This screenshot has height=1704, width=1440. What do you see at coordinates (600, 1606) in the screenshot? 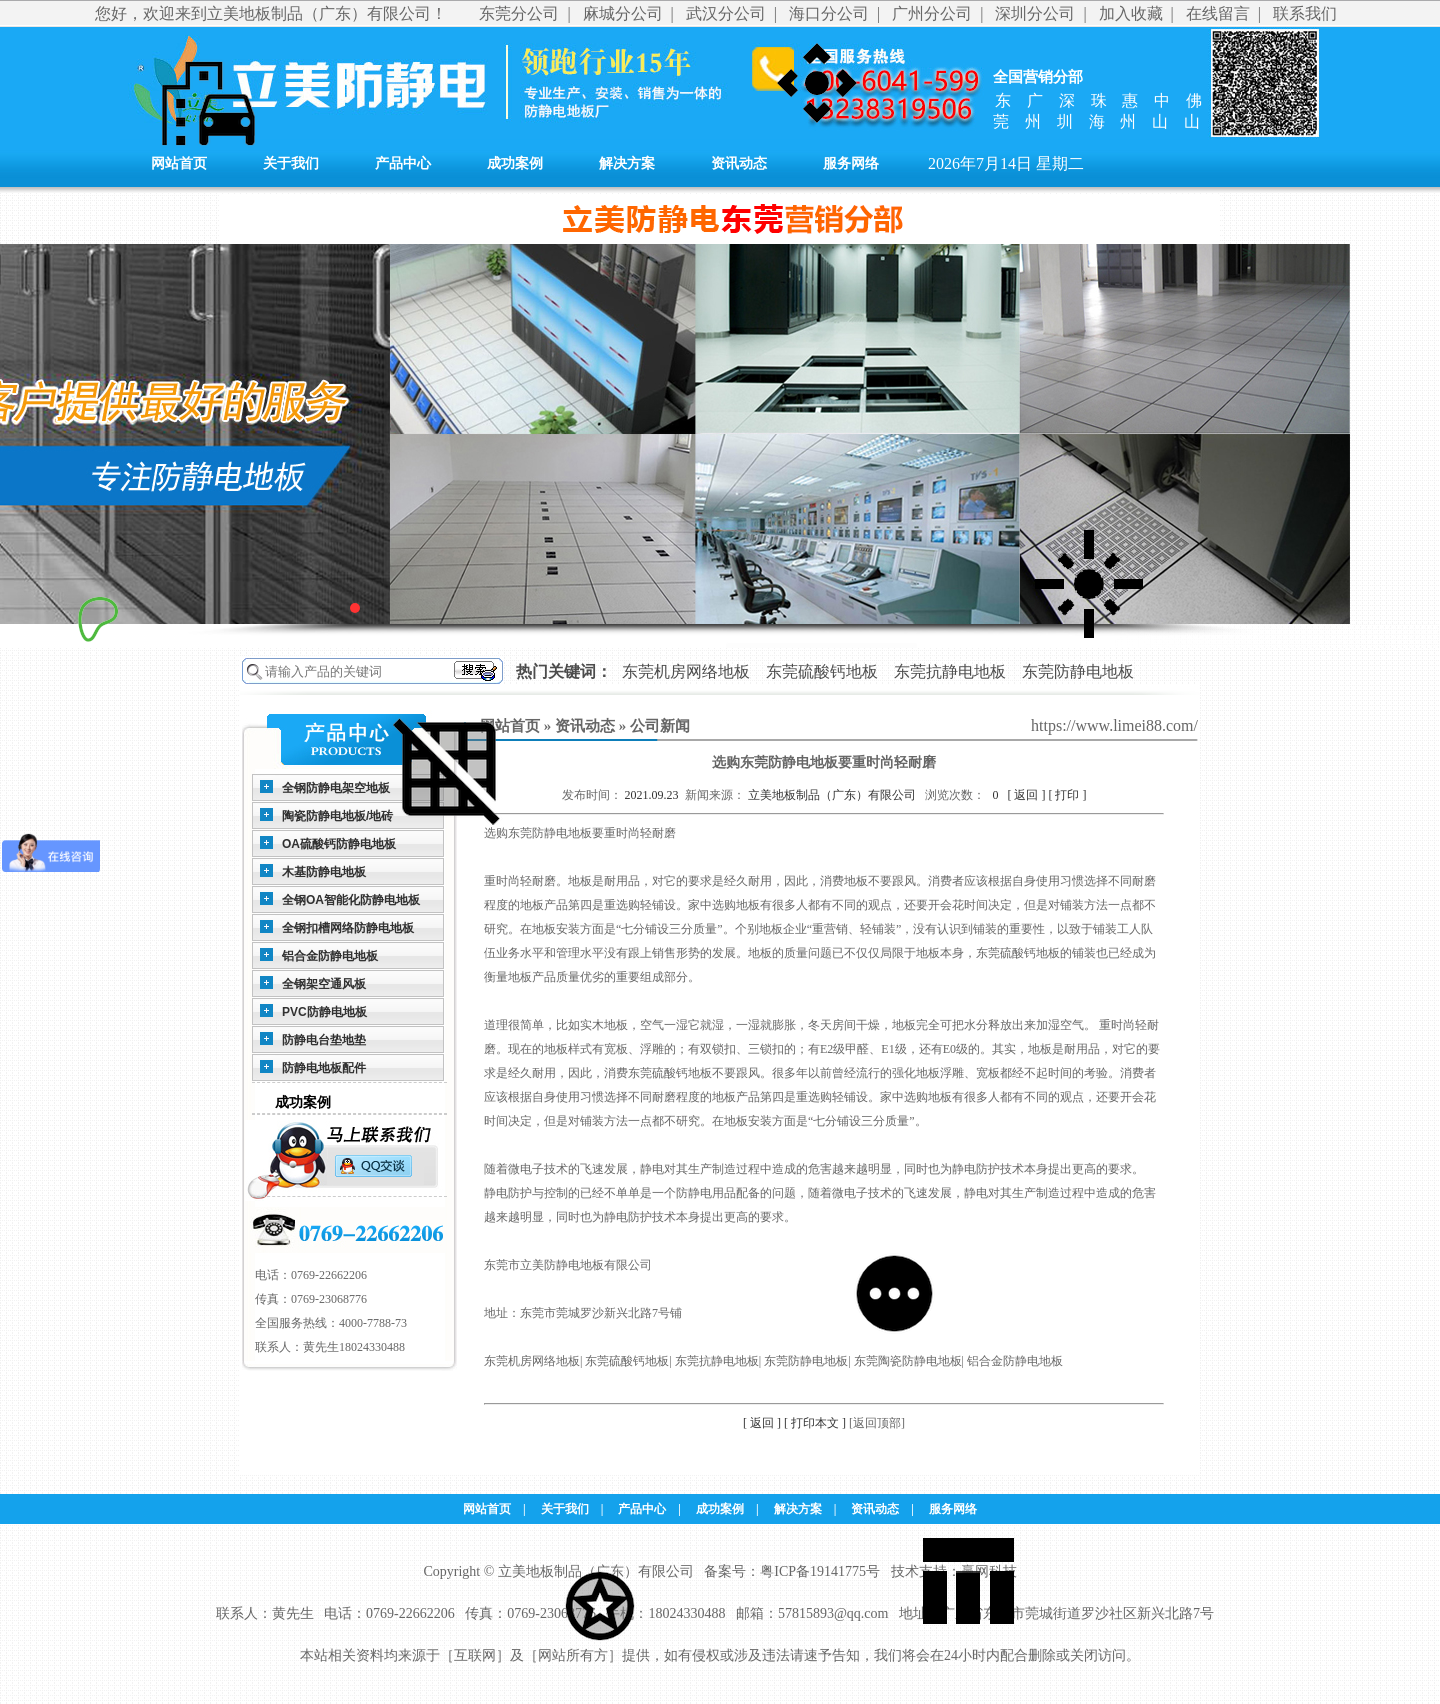
I see `view favorites or starred items` at bounding box center [600, 1606].